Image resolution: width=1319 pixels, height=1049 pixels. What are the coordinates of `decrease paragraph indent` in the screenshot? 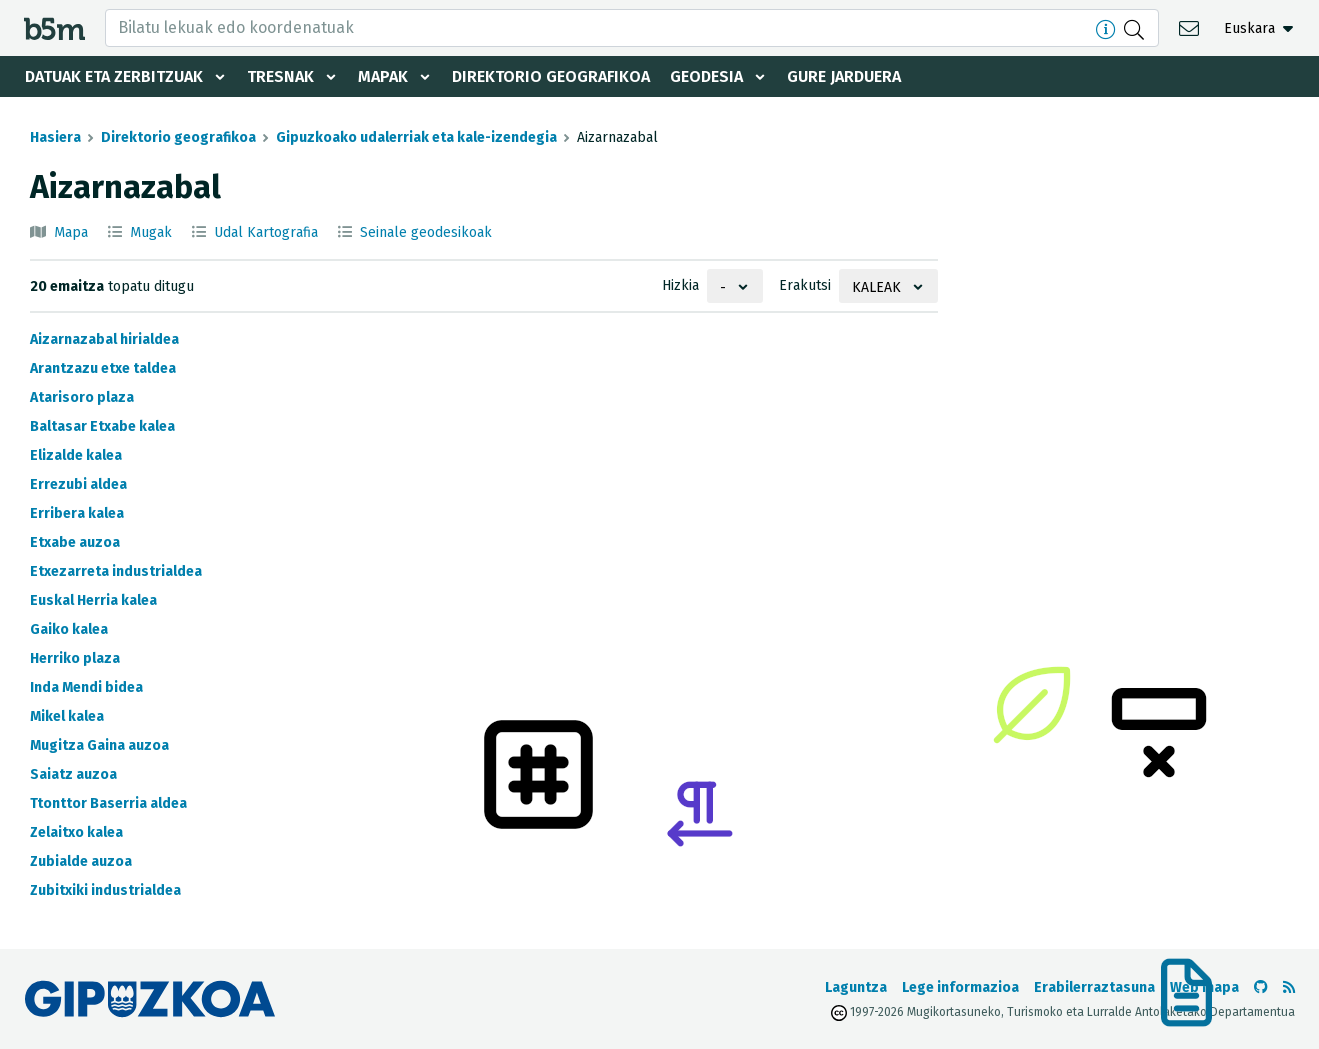 It's located at (700, 814).